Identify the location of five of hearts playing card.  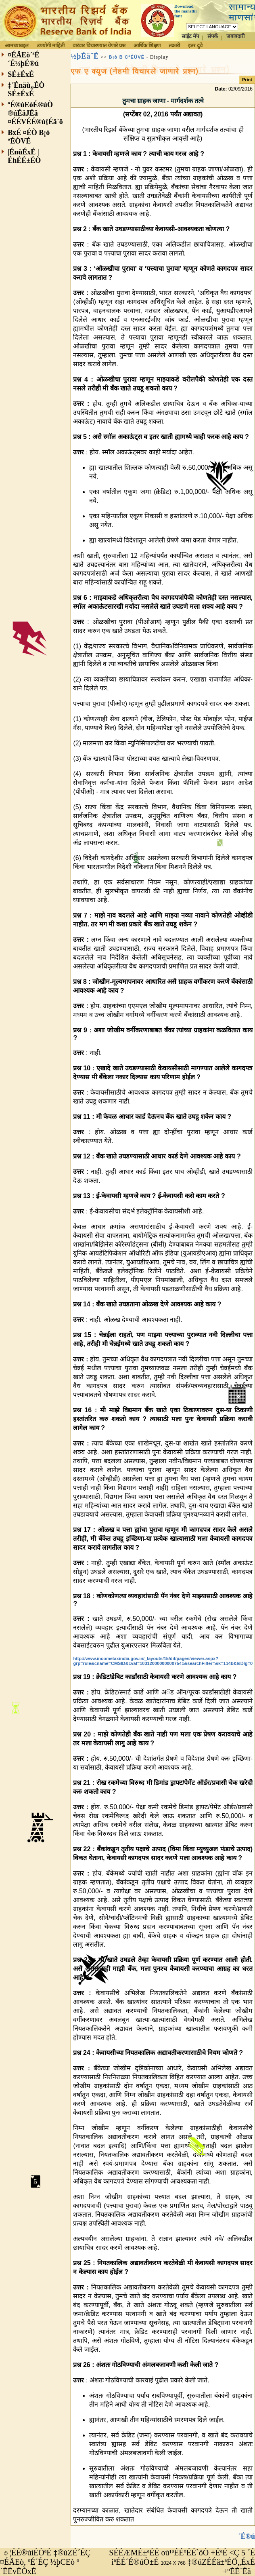
(36, 2181).